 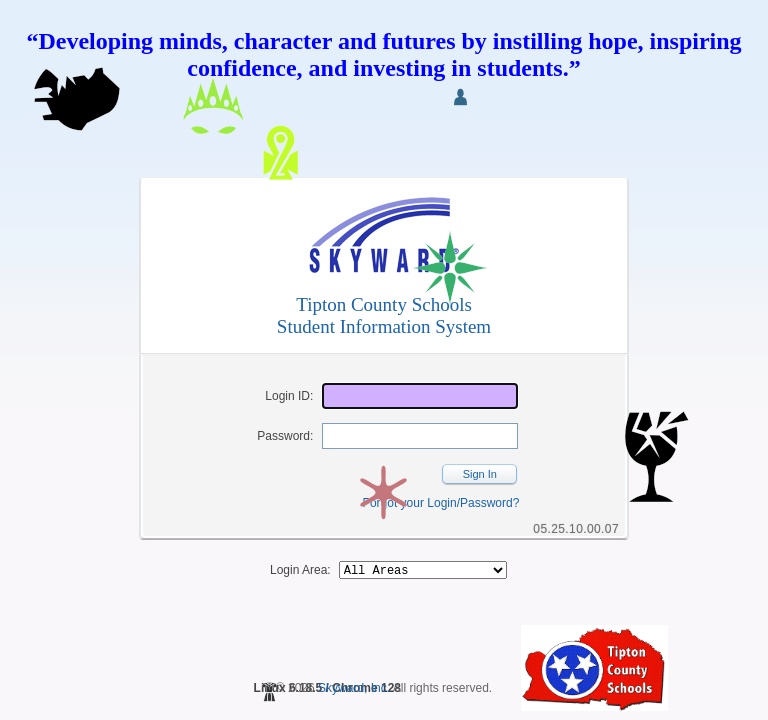 I want to click on view your character profile, so click(x=460, y=96).